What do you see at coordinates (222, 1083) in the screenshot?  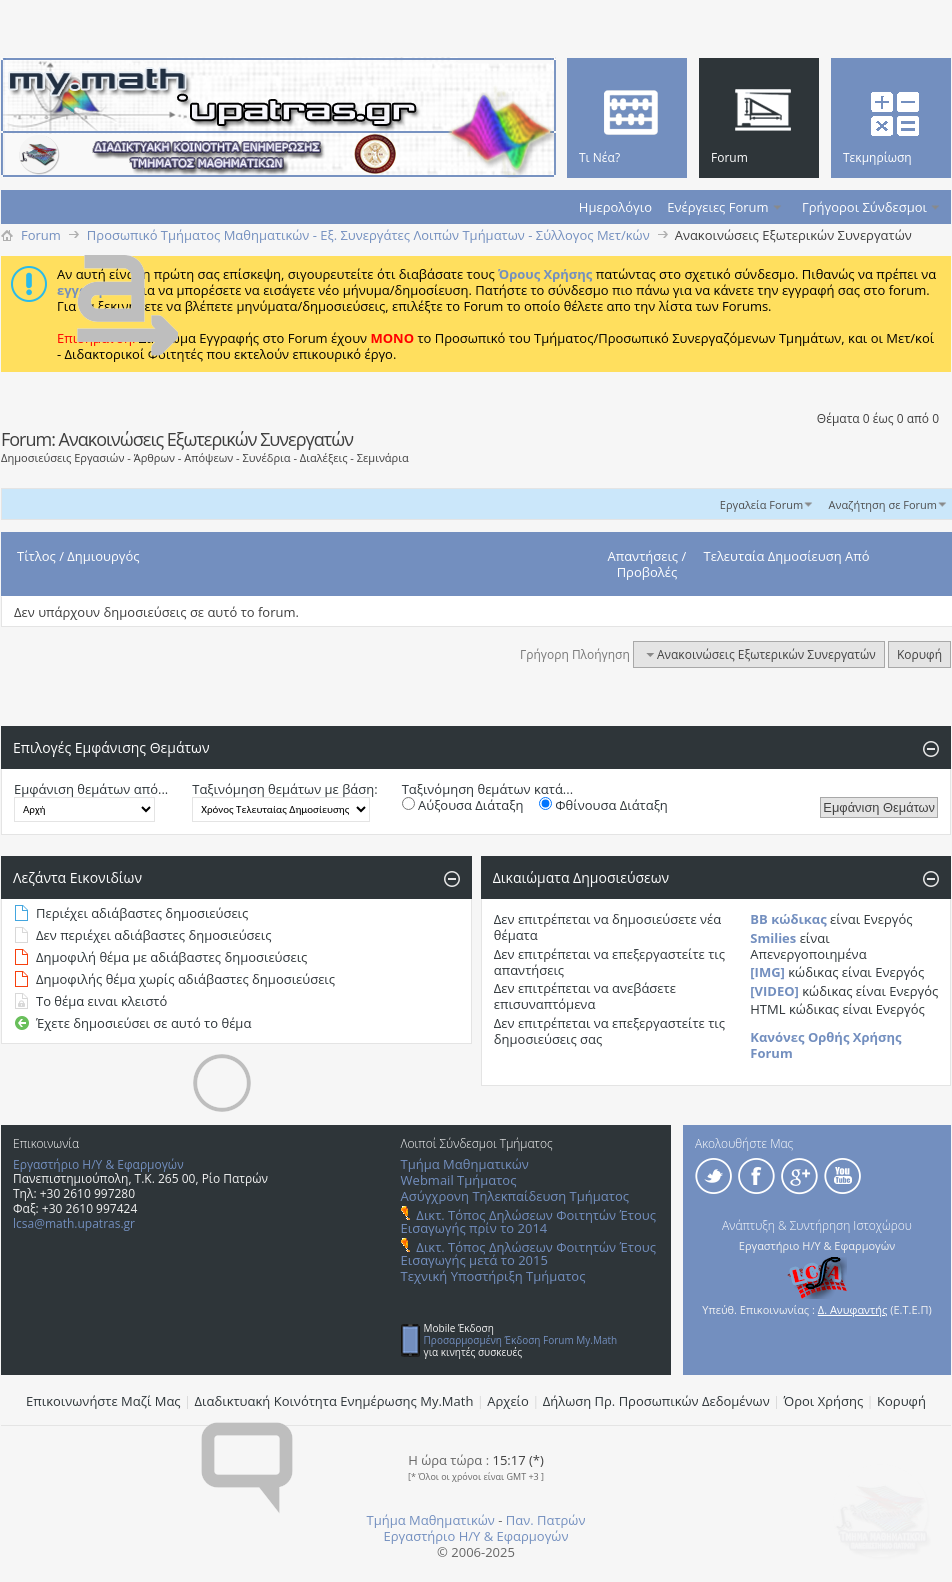 I see `unselected radio button option` at bounding box center [222, 1083].